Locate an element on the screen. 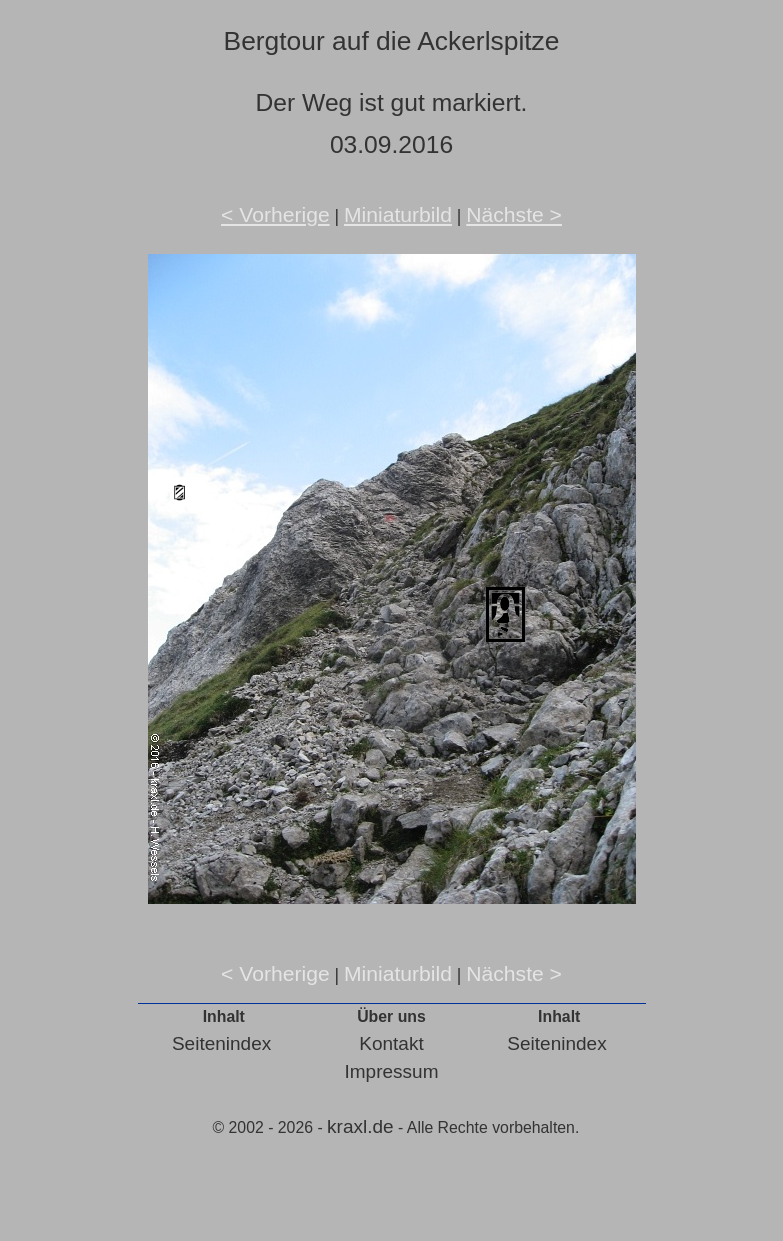  view mirror or reflection feature is located at coordinates (179, 492).